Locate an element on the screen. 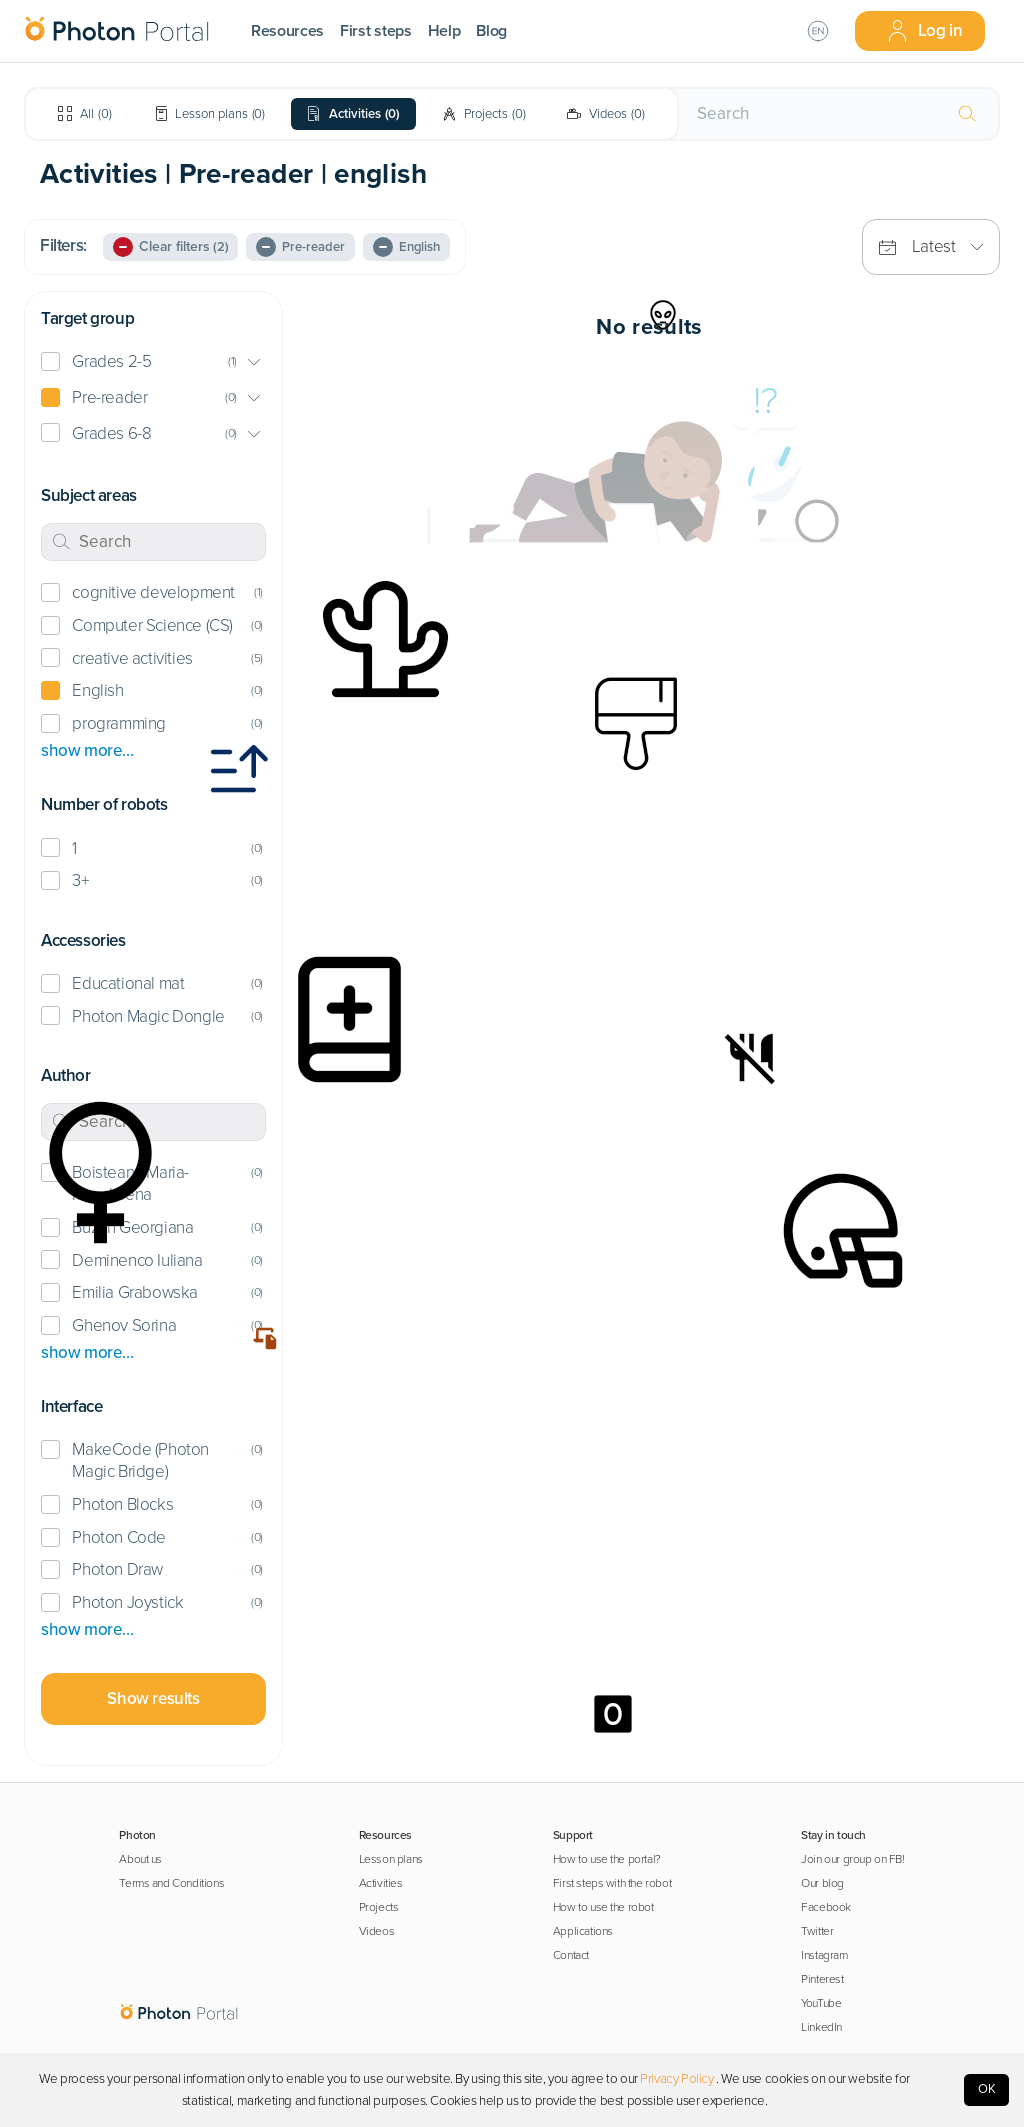  access sports or football content is located at coordinates (843, 1233).